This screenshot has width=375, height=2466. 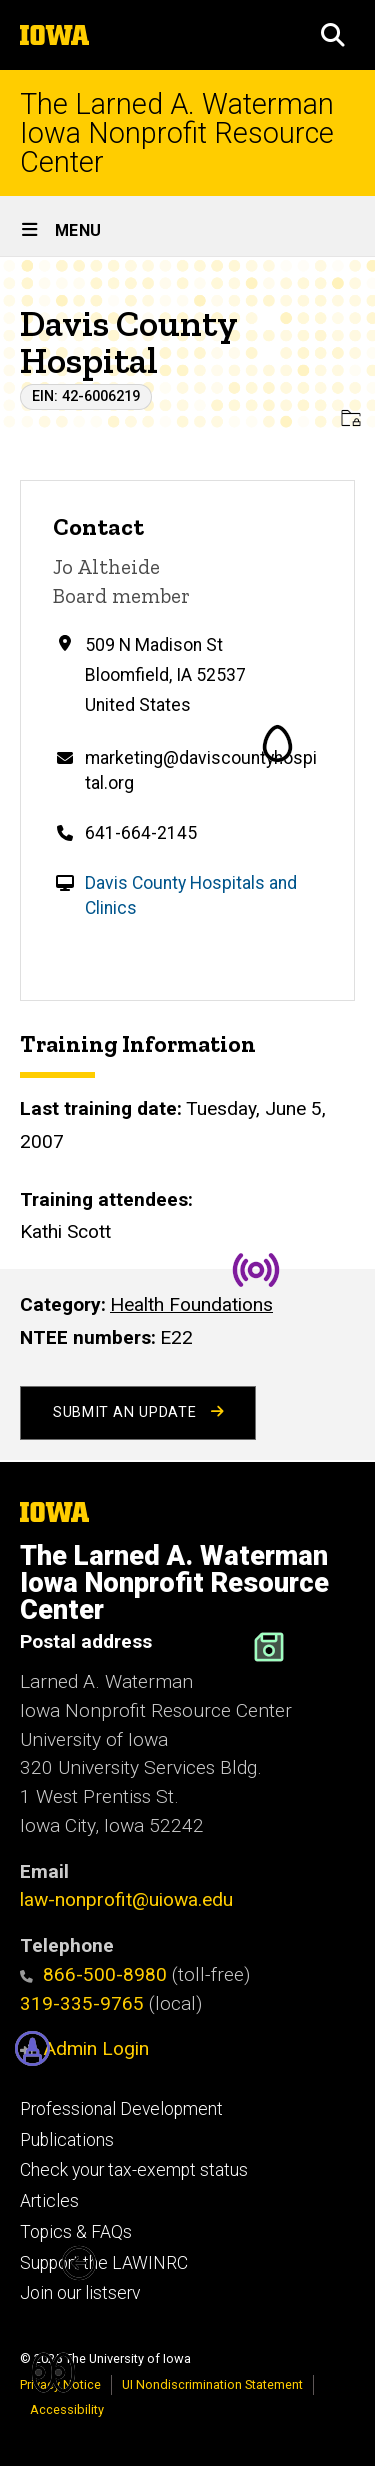 I want to click on view who has seen your content, so click(x=53, y=2372).